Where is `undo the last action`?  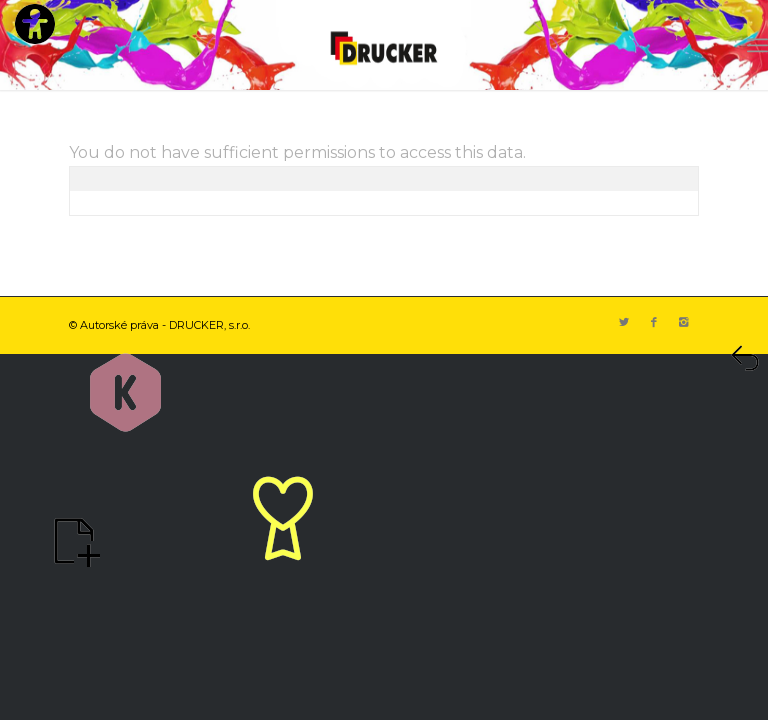
undo the last action is located at coordinates (745, 359).